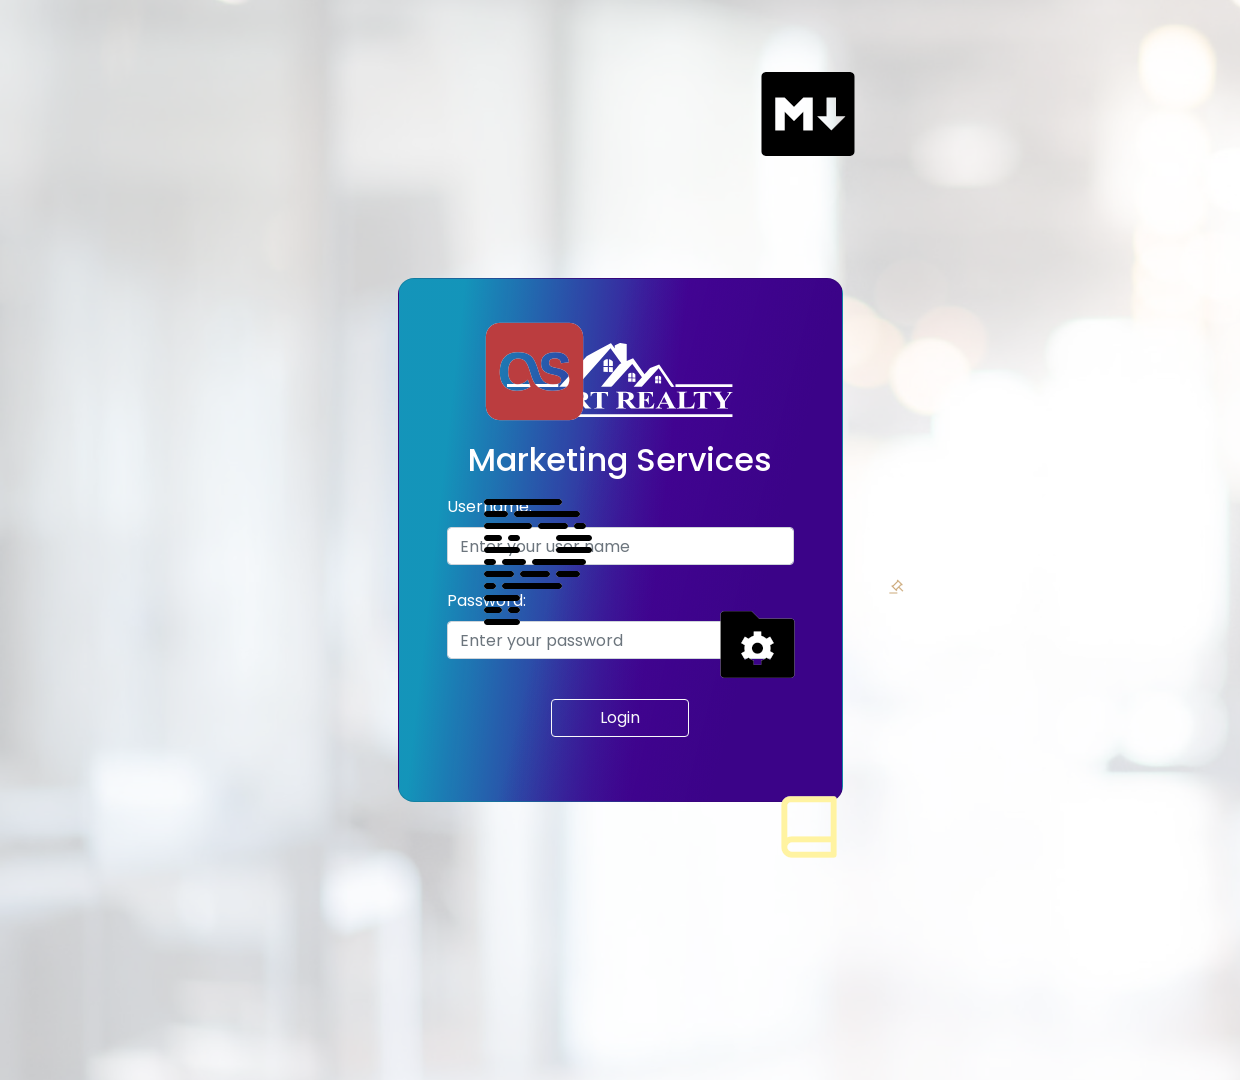 Image resolution: width=1240 pixels, height=1080 pixels. What do you see at coordinates (809, 827) in the screenshot?
I see `open your library or reading list` at bounding box center [809, 827].